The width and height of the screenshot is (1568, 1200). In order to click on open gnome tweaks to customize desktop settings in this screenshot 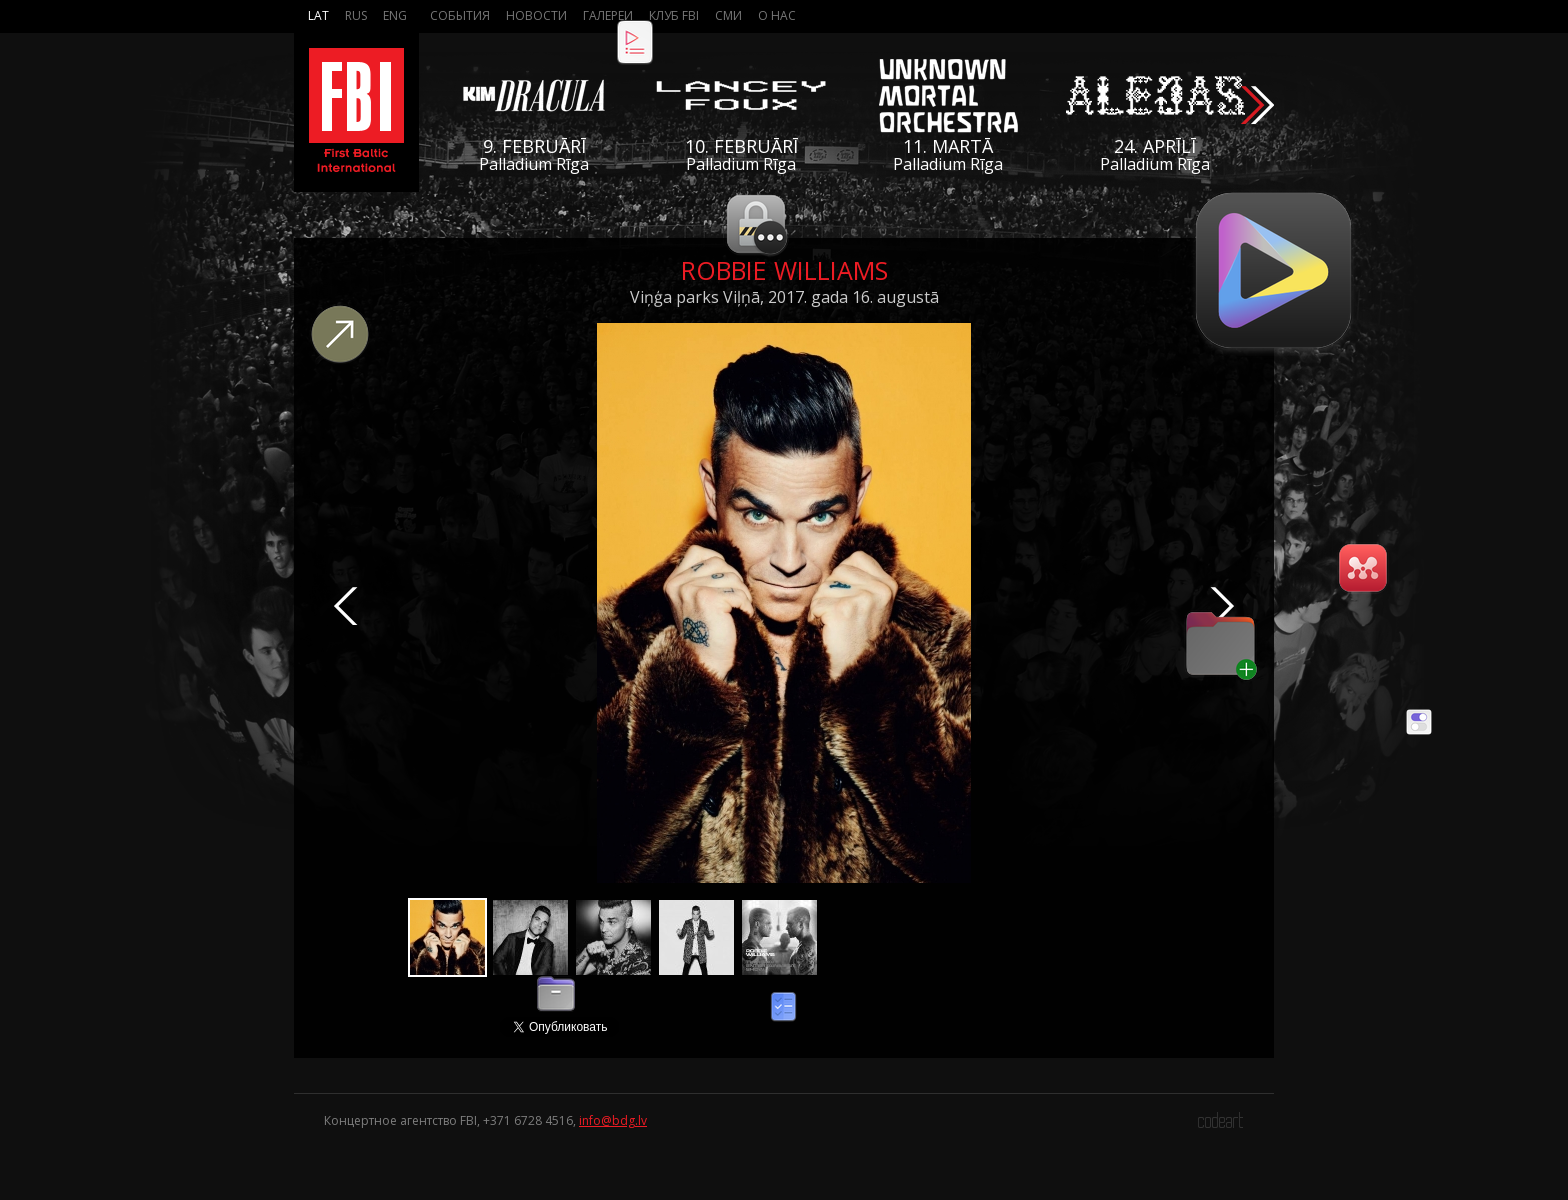, I will do `click(1419, 722)`.